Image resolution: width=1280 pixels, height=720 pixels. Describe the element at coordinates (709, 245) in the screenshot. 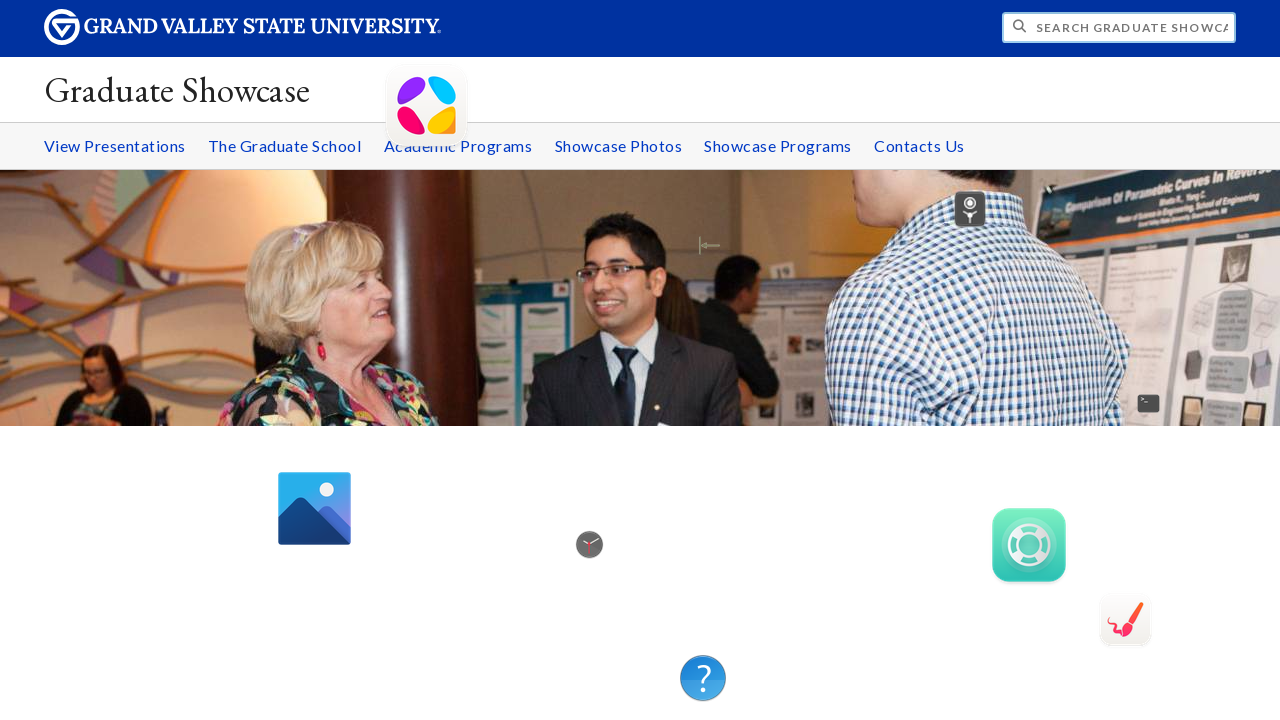

I see `go to the first item in a list or sequence` at that location.